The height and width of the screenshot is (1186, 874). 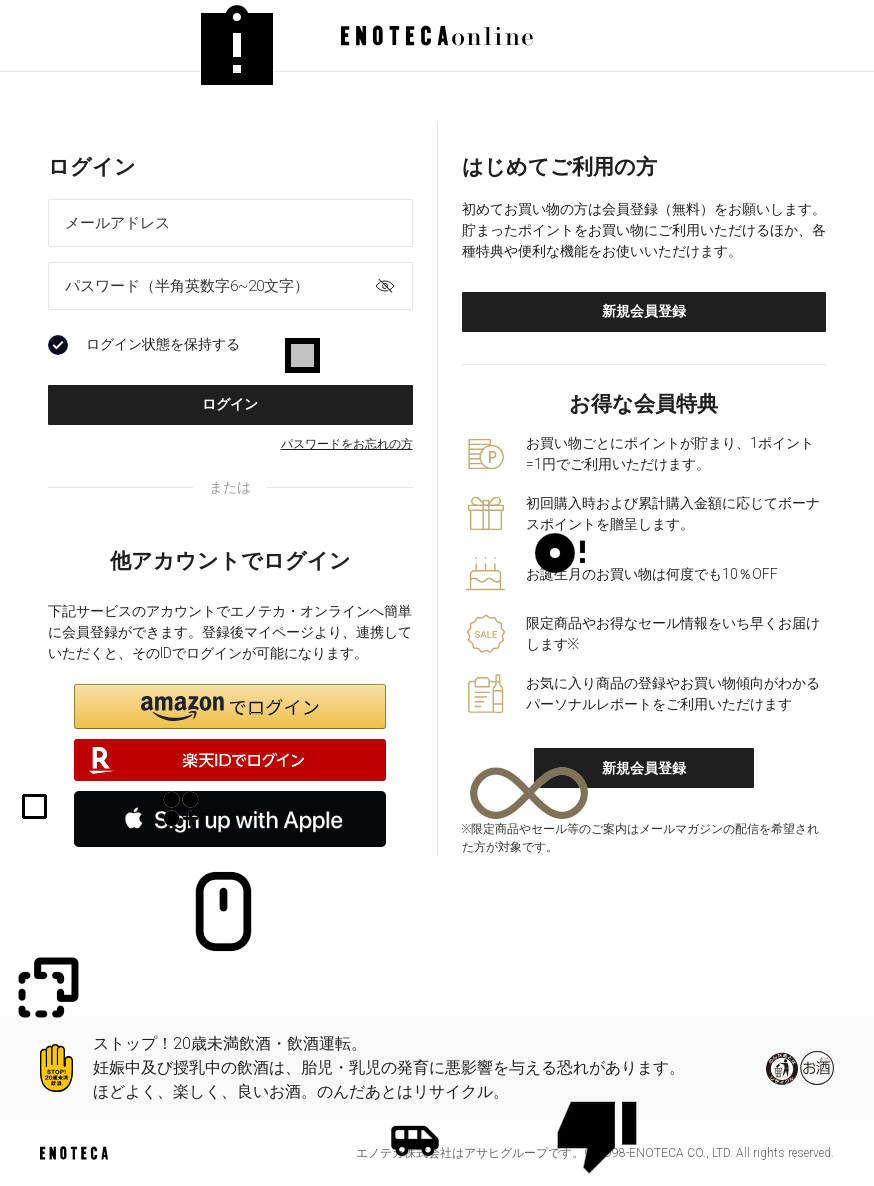 What do you see at coordinates (560, 553) in the screenshot?
I see `indicates storage disc is full` at bounding box center [560, 553].